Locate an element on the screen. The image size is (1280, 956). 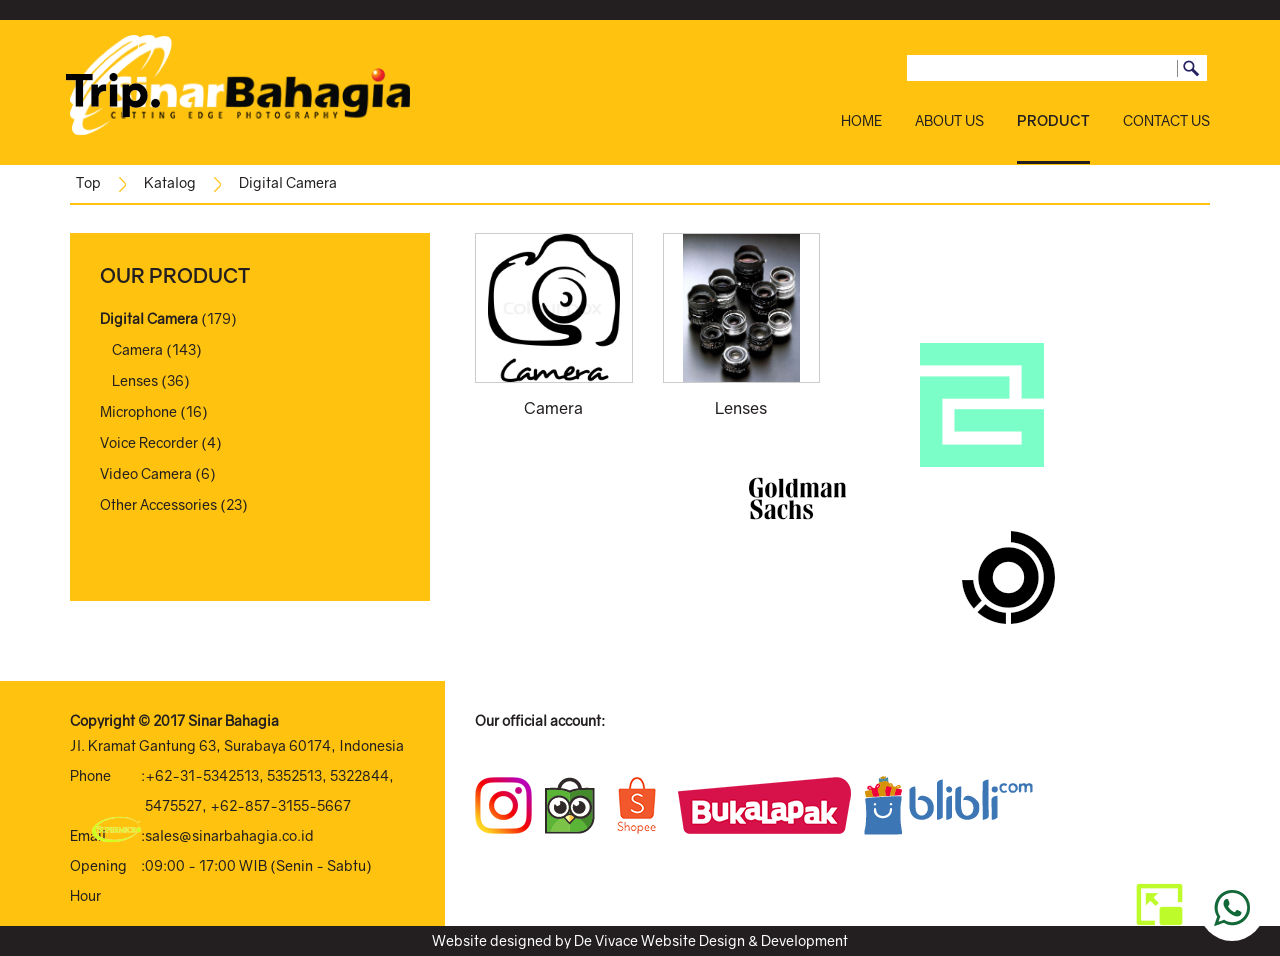
exit picture-in-picture mode is located at coordinates (1159, 904).